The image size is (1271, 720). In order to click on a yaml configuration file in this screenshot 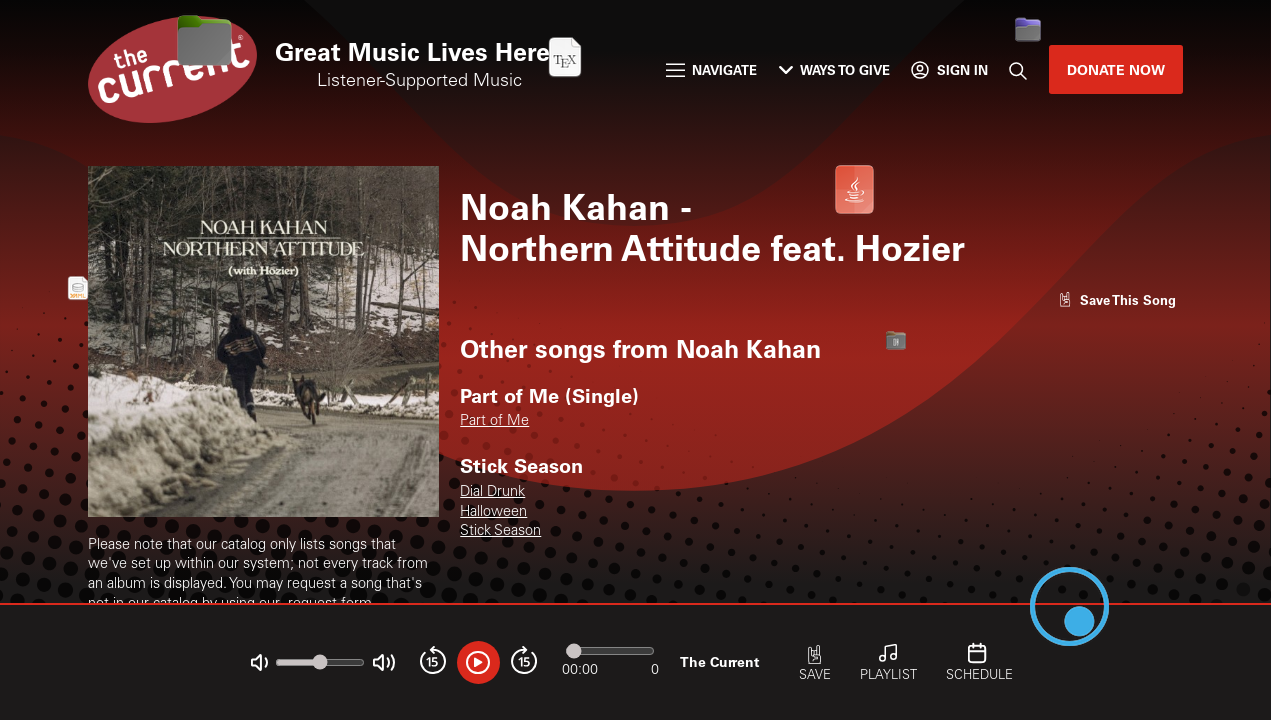, I will do `click(78, 288)`.